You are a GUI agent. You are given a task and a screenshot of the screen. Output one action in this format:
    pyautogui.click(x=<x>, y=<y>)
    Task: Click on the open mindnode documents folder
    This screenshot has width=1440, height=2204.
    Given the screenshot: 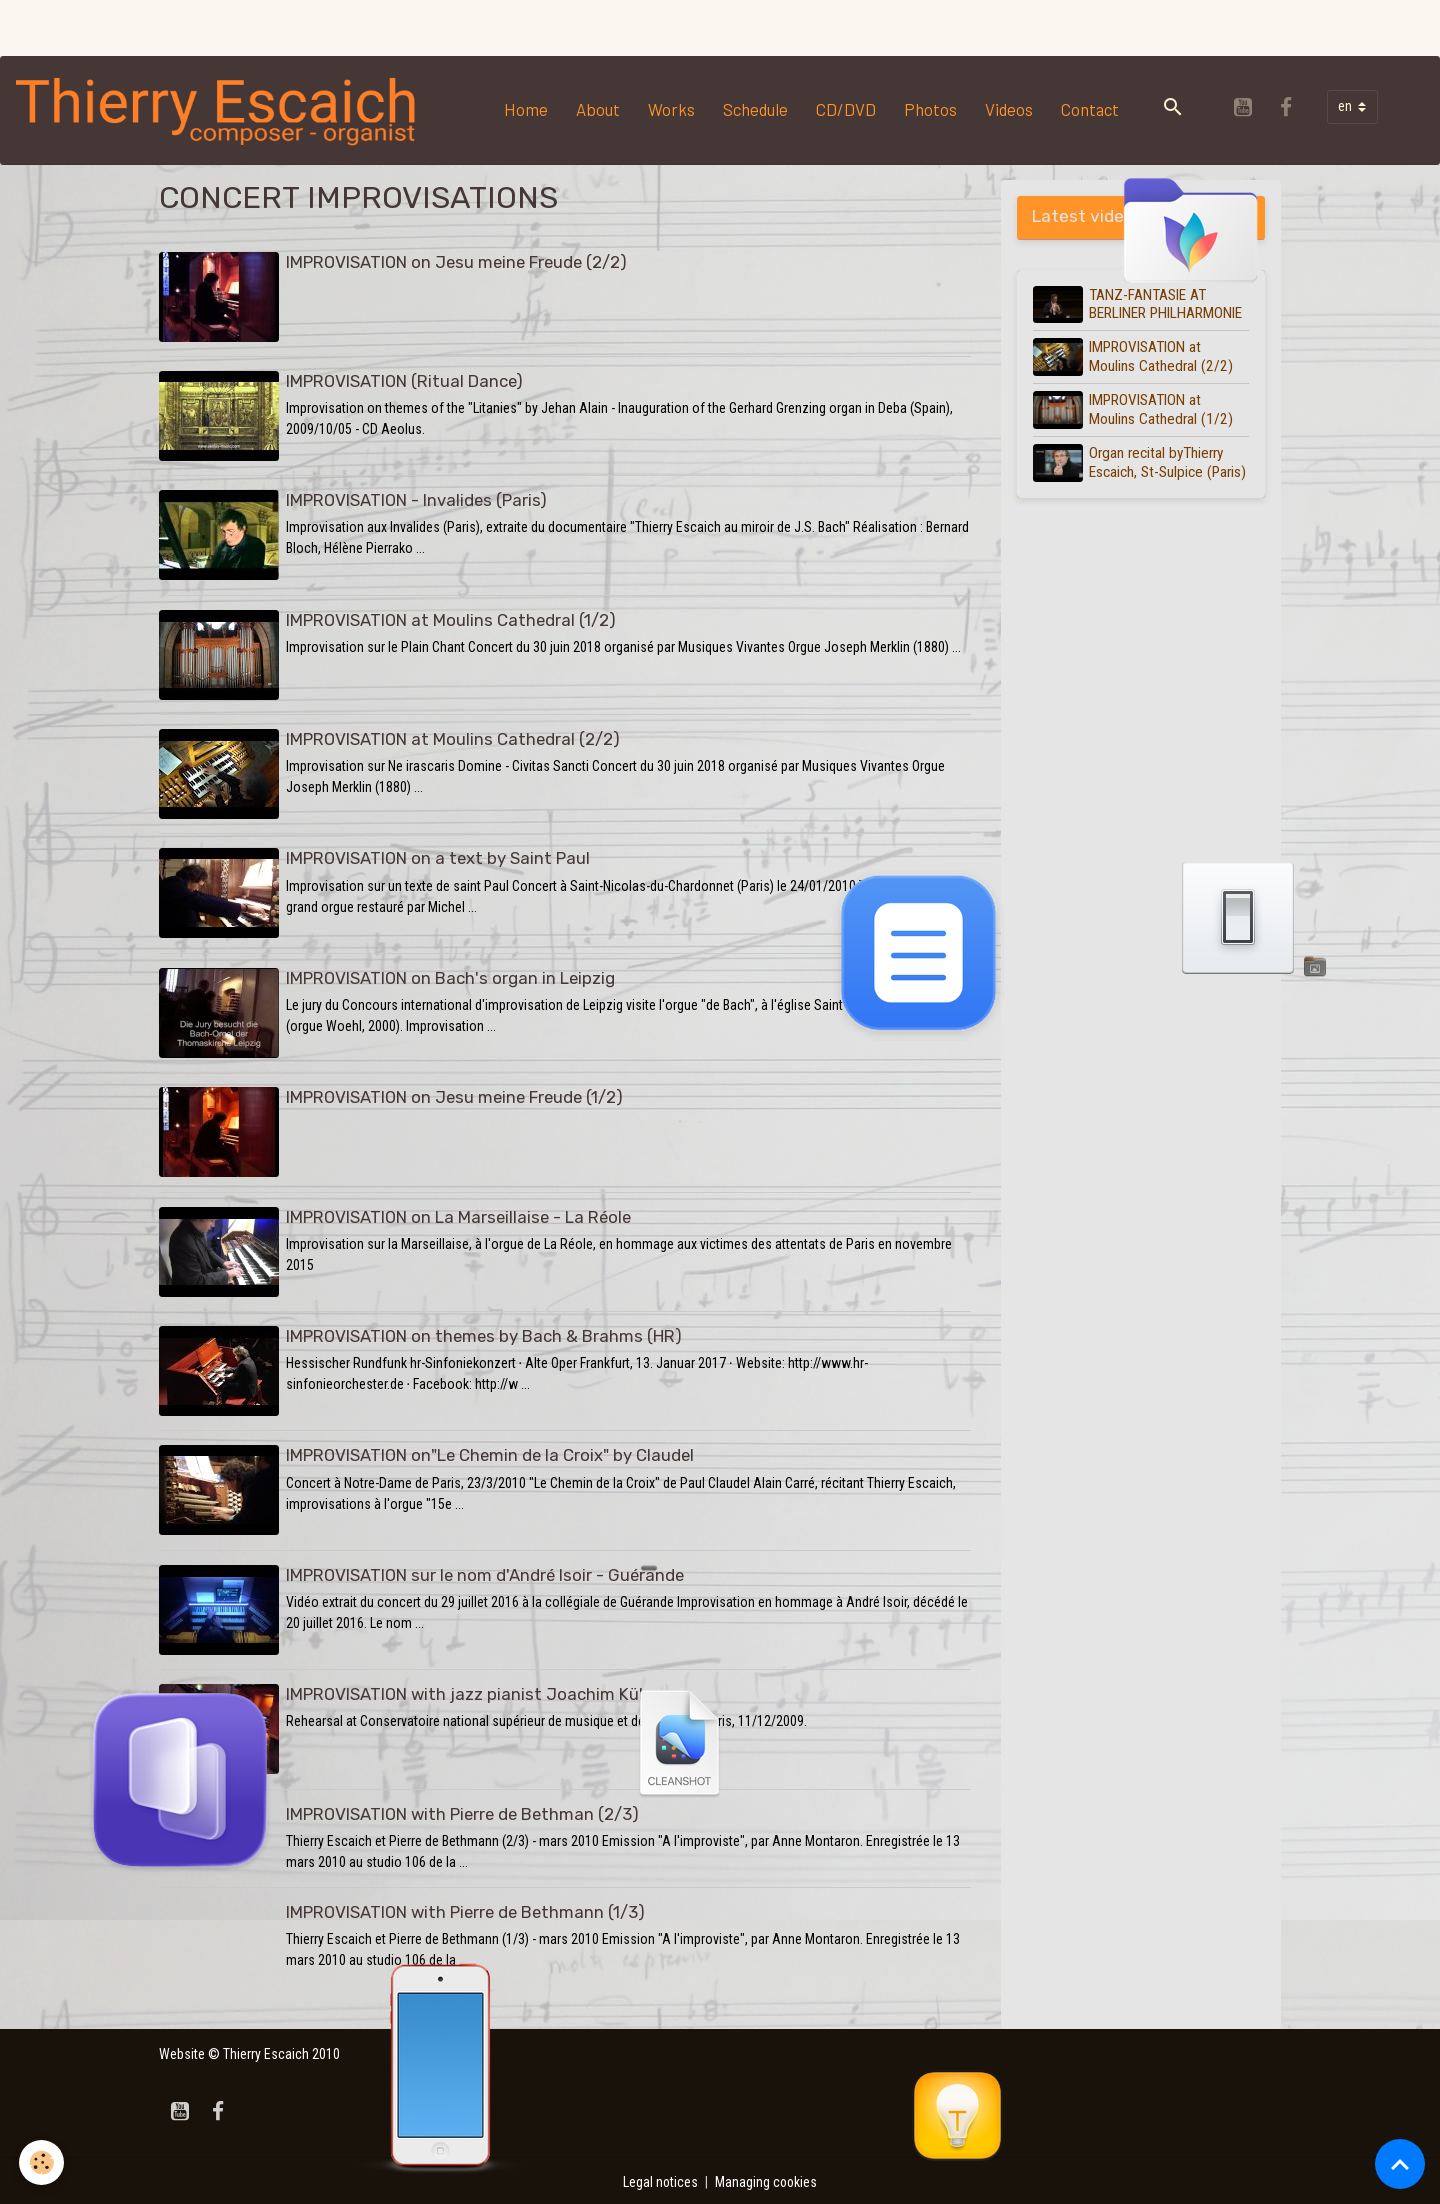 What is the action you would take?
    pyautogui.click(x=1190, y=234)
    